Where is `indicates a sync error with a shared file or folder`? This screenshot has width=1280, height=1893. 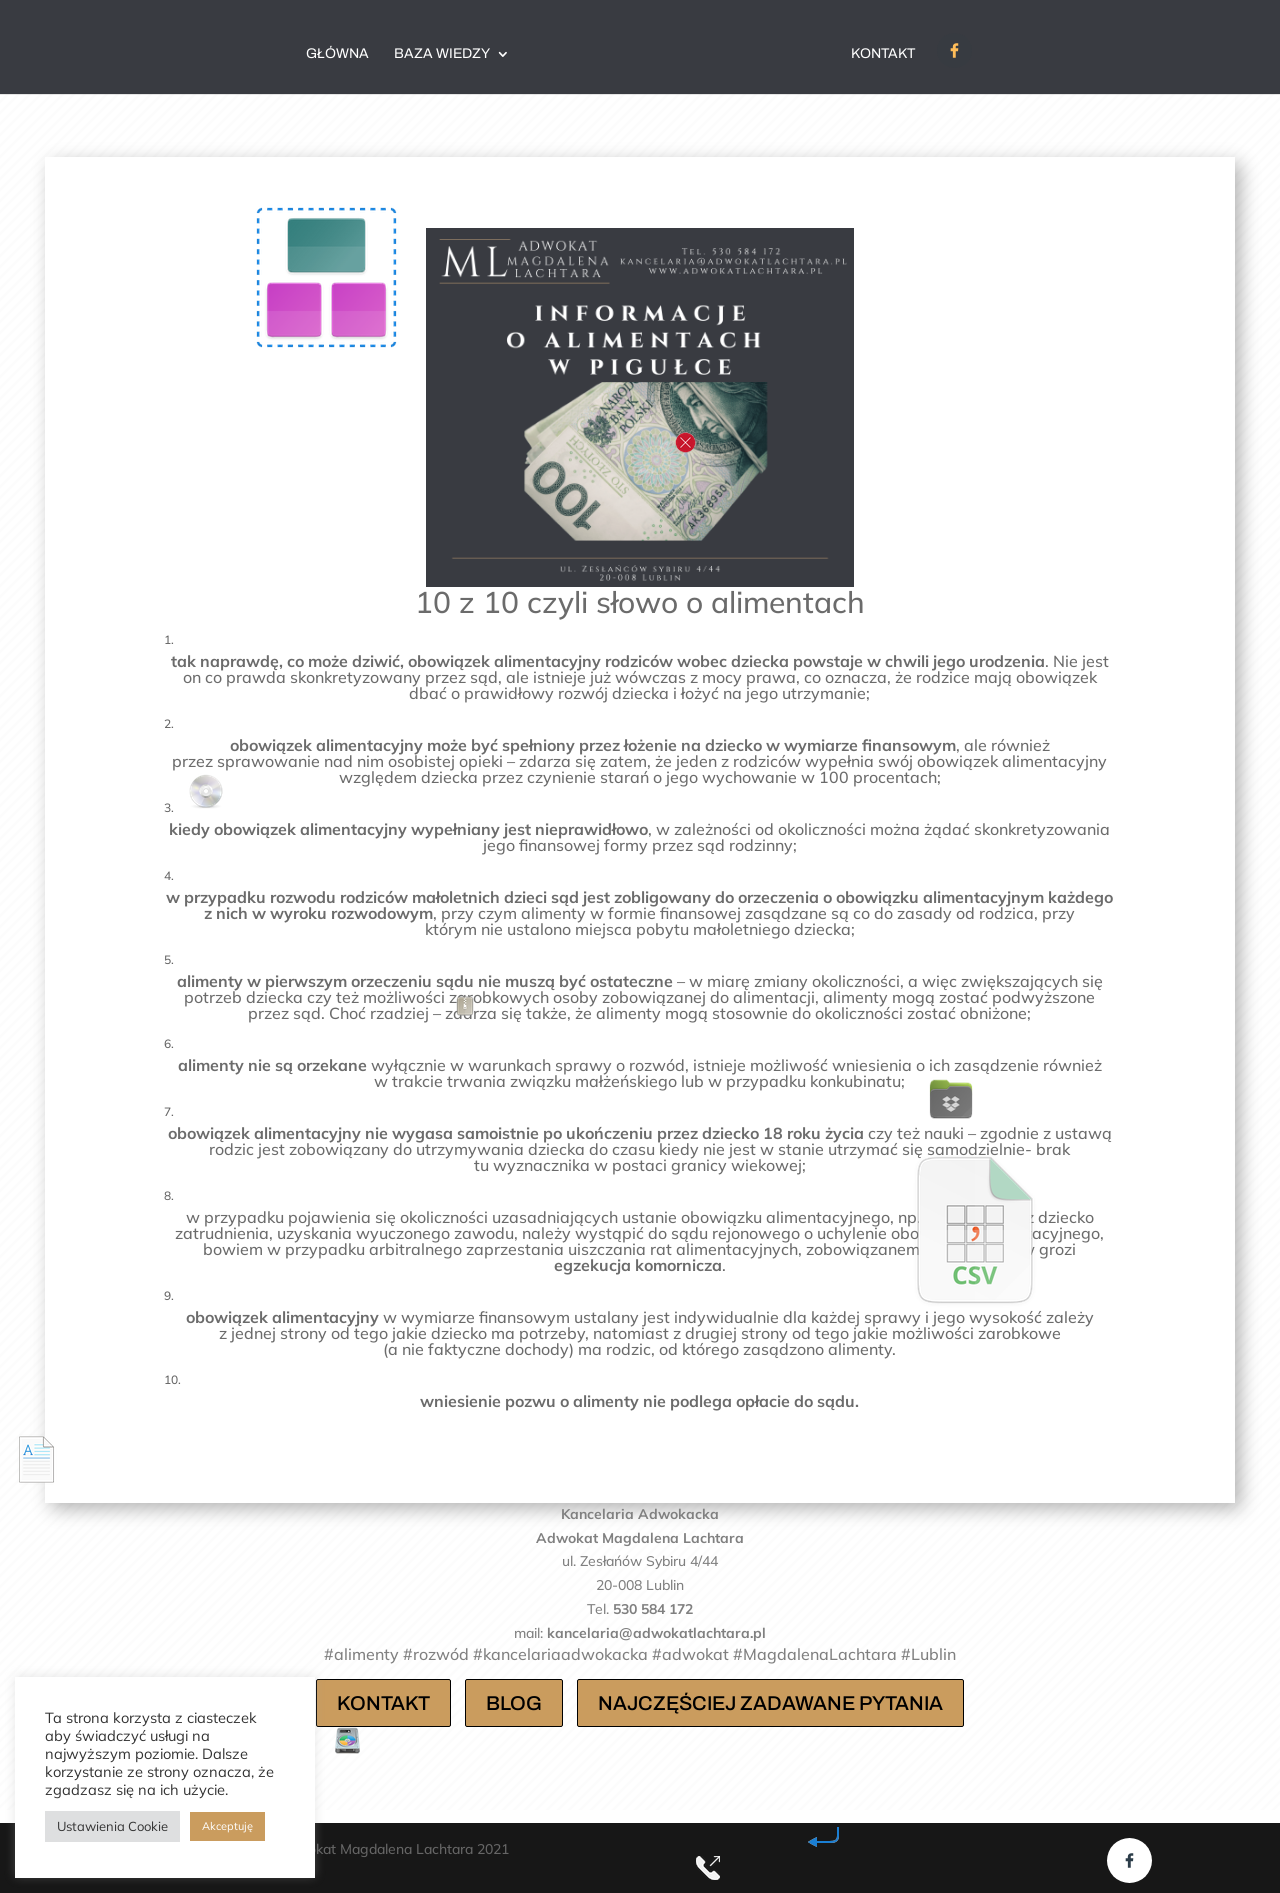
indicates a sync error with a shared file or folder is located at coordinates (685, 442).